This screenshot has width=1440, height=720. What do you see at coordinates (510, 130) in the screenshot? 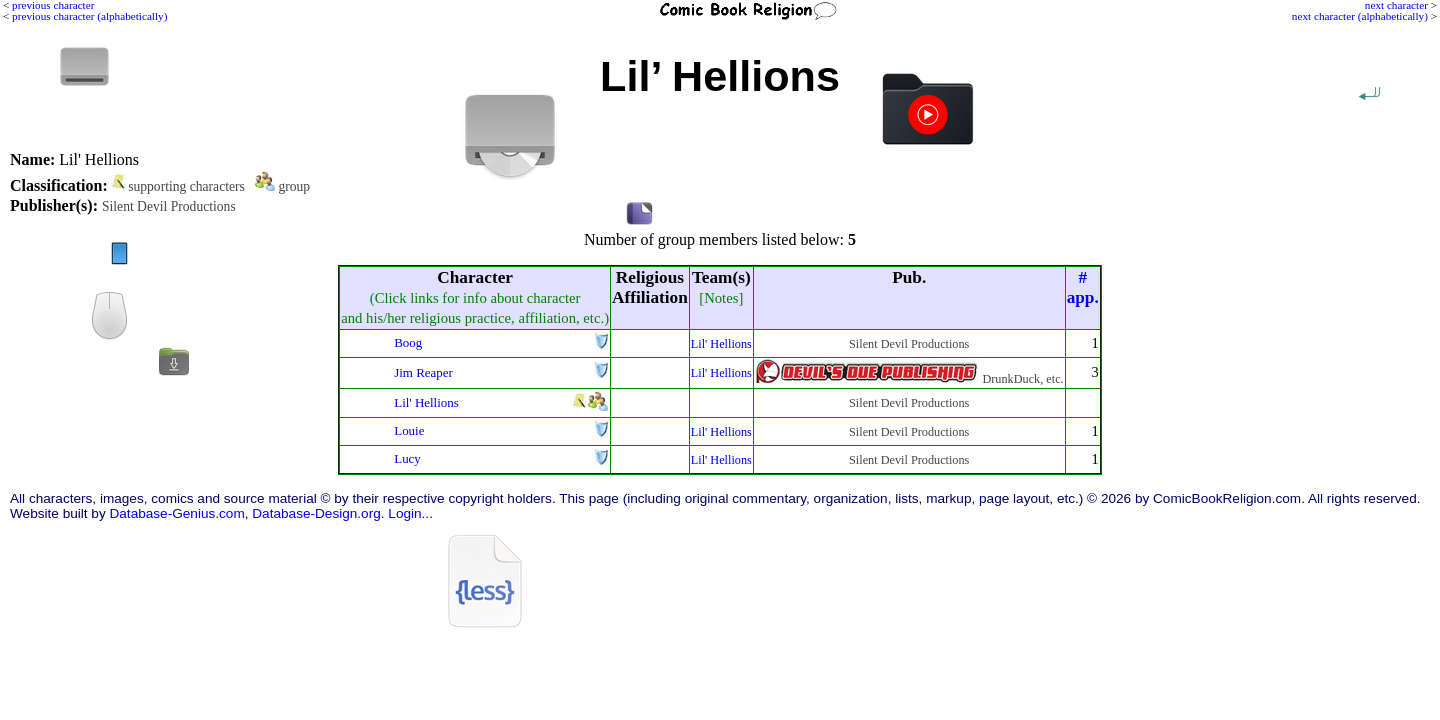
I see `access optical drive or CD/DVD reader` at bounding box center [510, 130].